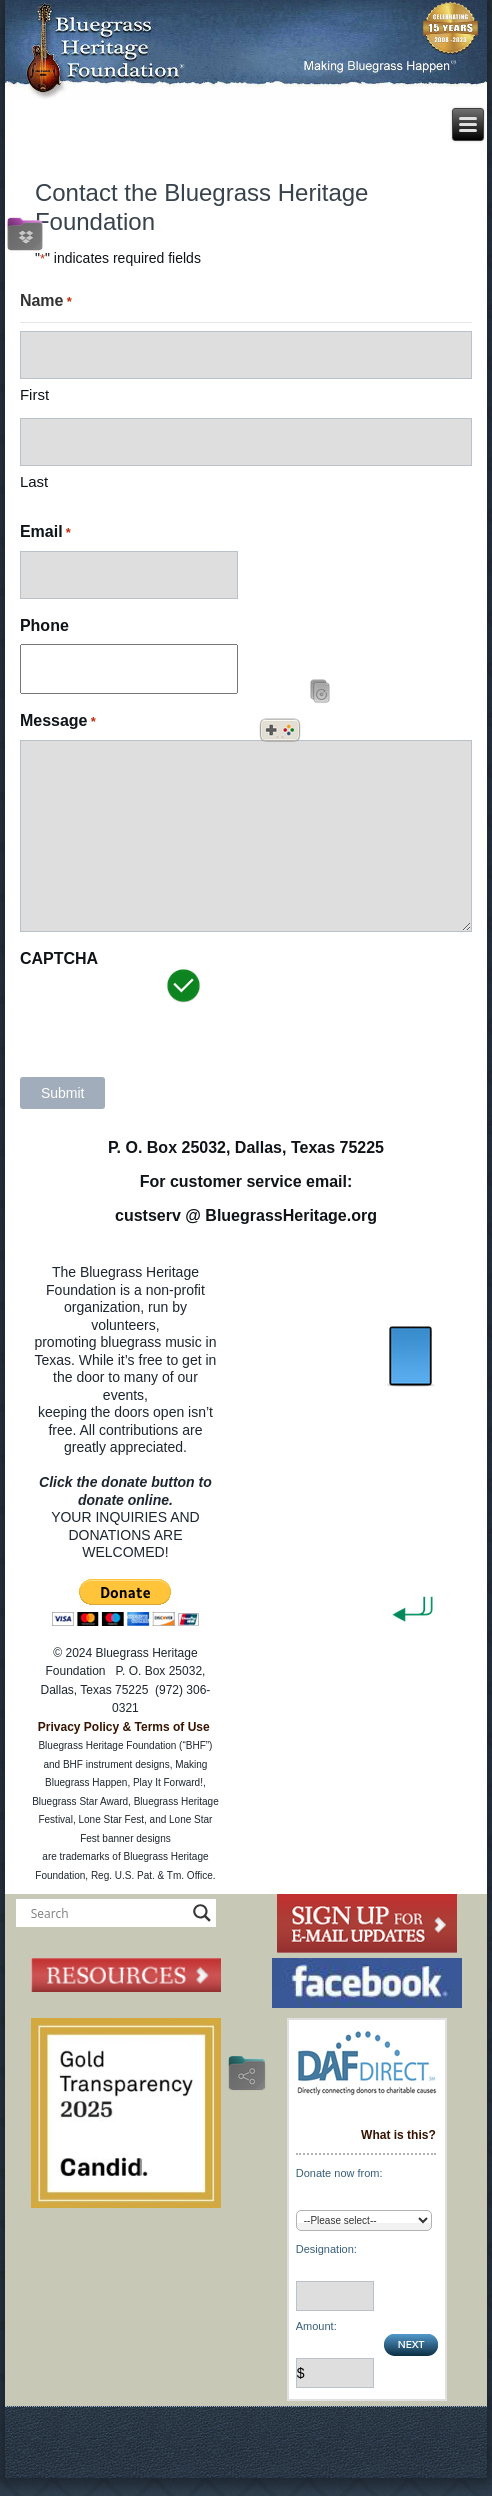 This screenshot has width=492, height=2496. Describe the element at coordinates (183, 985) in the screenshot. I see `indicates file has been successfully synced` at that location.